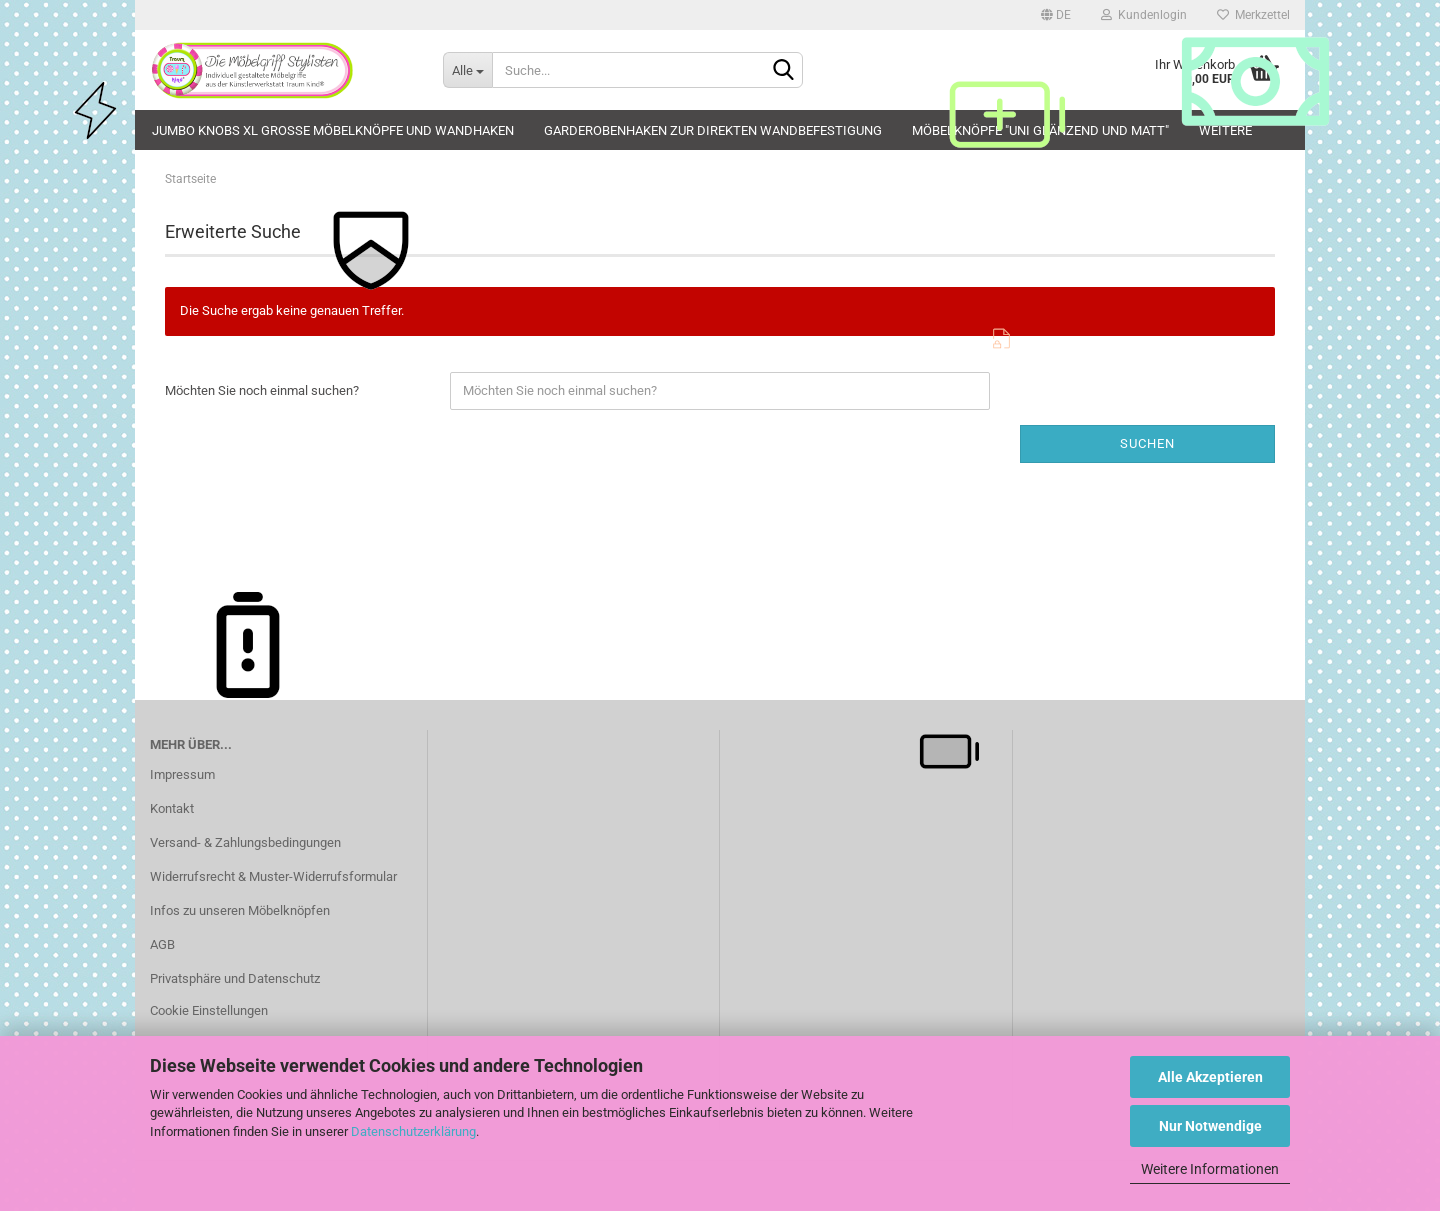  I want to click on add or extend battery life, so click(1005, 114).